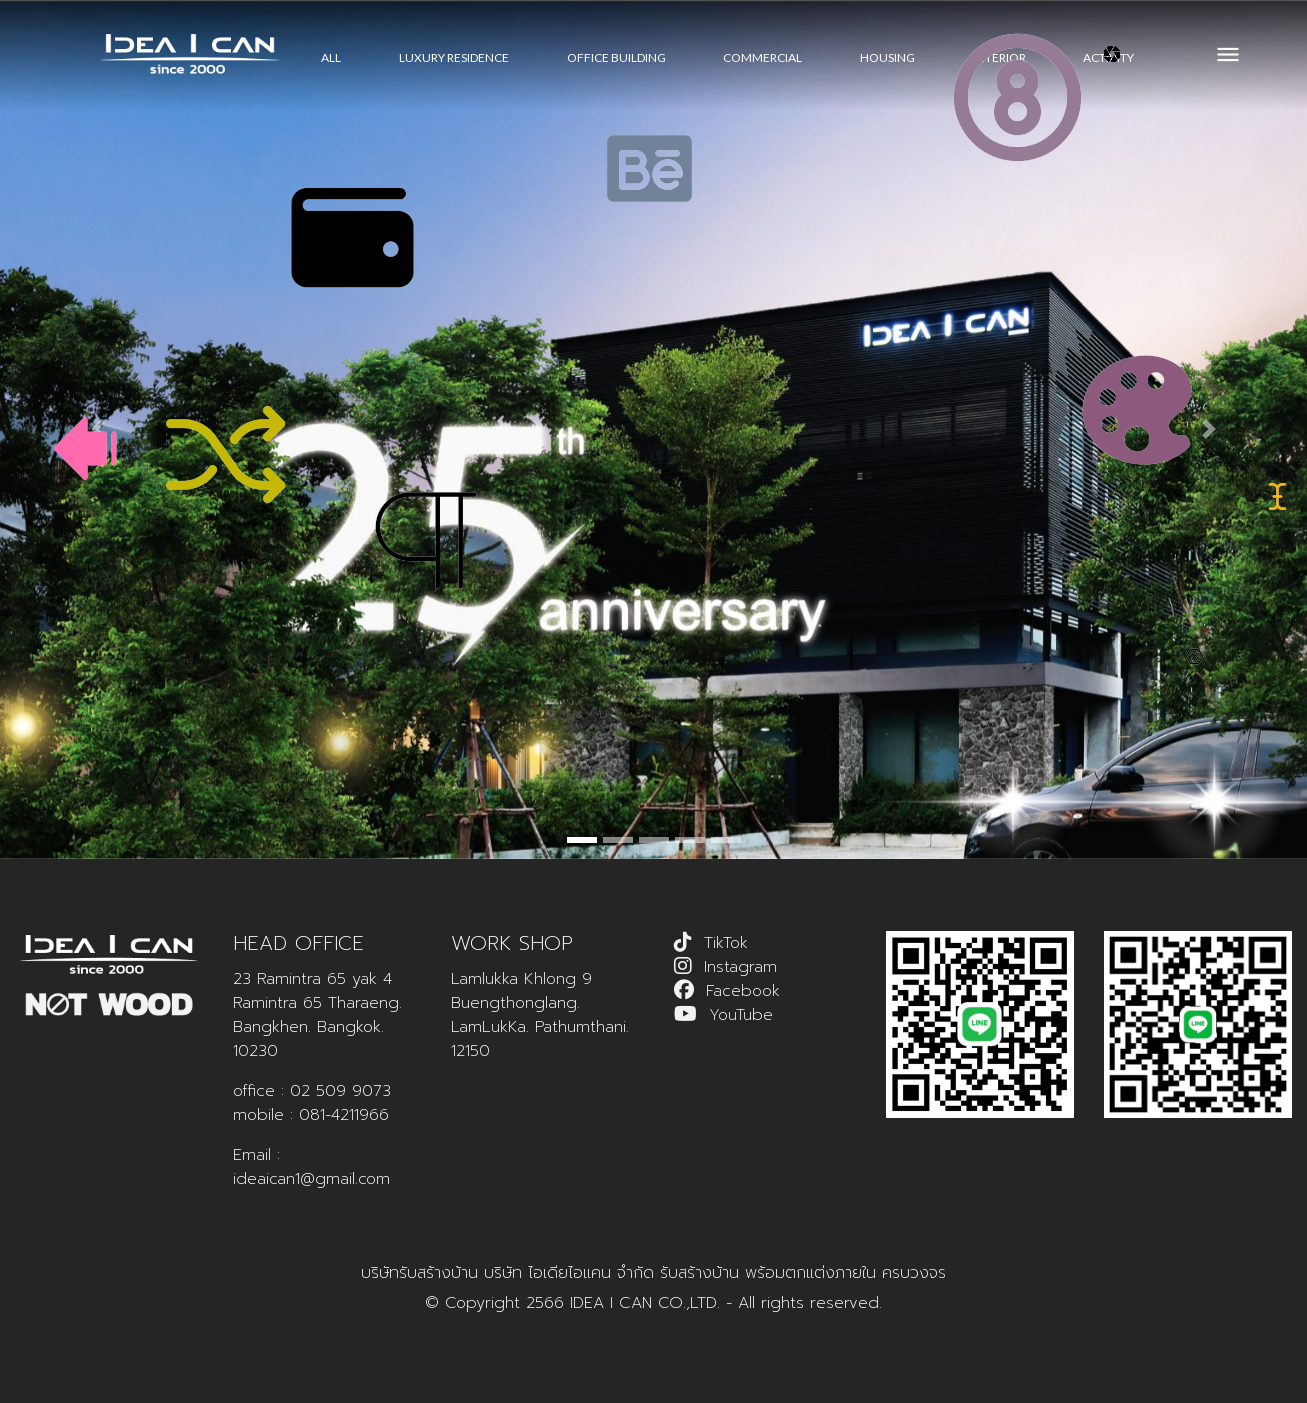 The width and height of the screenshot is (1307, 1403). What do you see at coordinates (1277, 496) in the screenshot?
I see `text input field is active` at bounding box center [1277, 496].